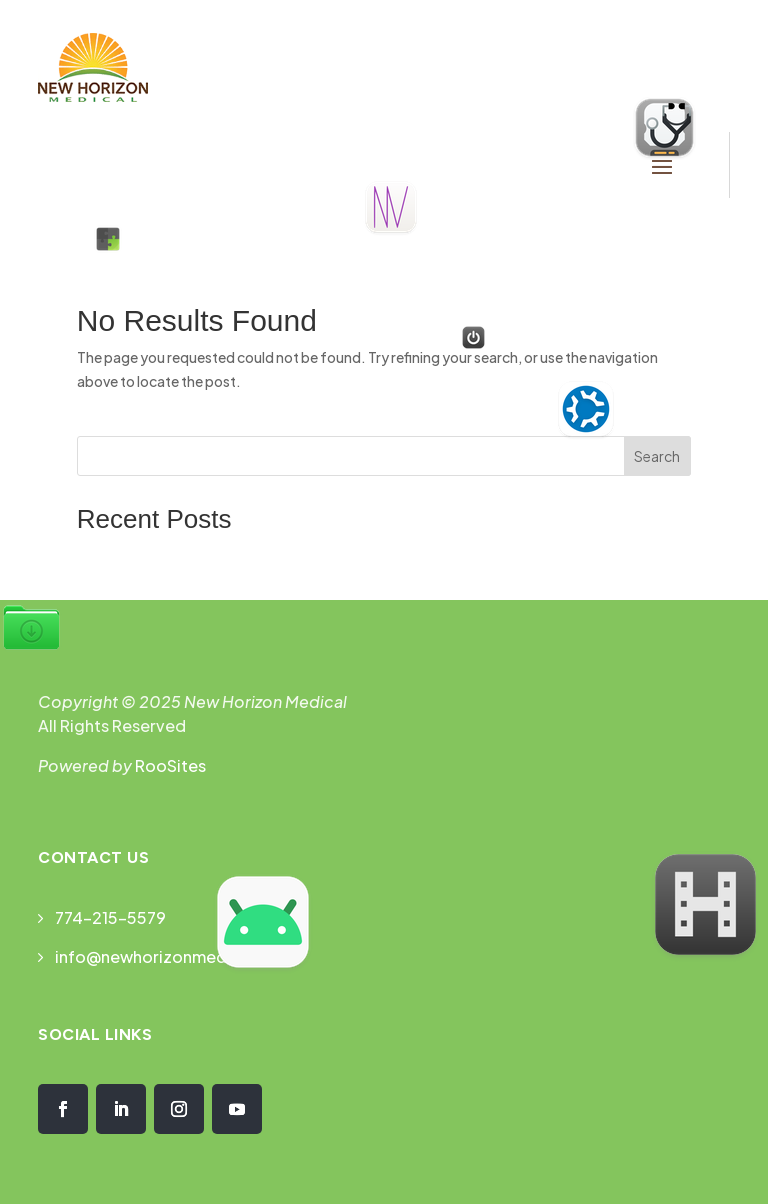 The image size is (768, 1204). Describe the element at coordinates (108, 239) in the screenshot. I see `open gnome shell extensions manager` at that location.